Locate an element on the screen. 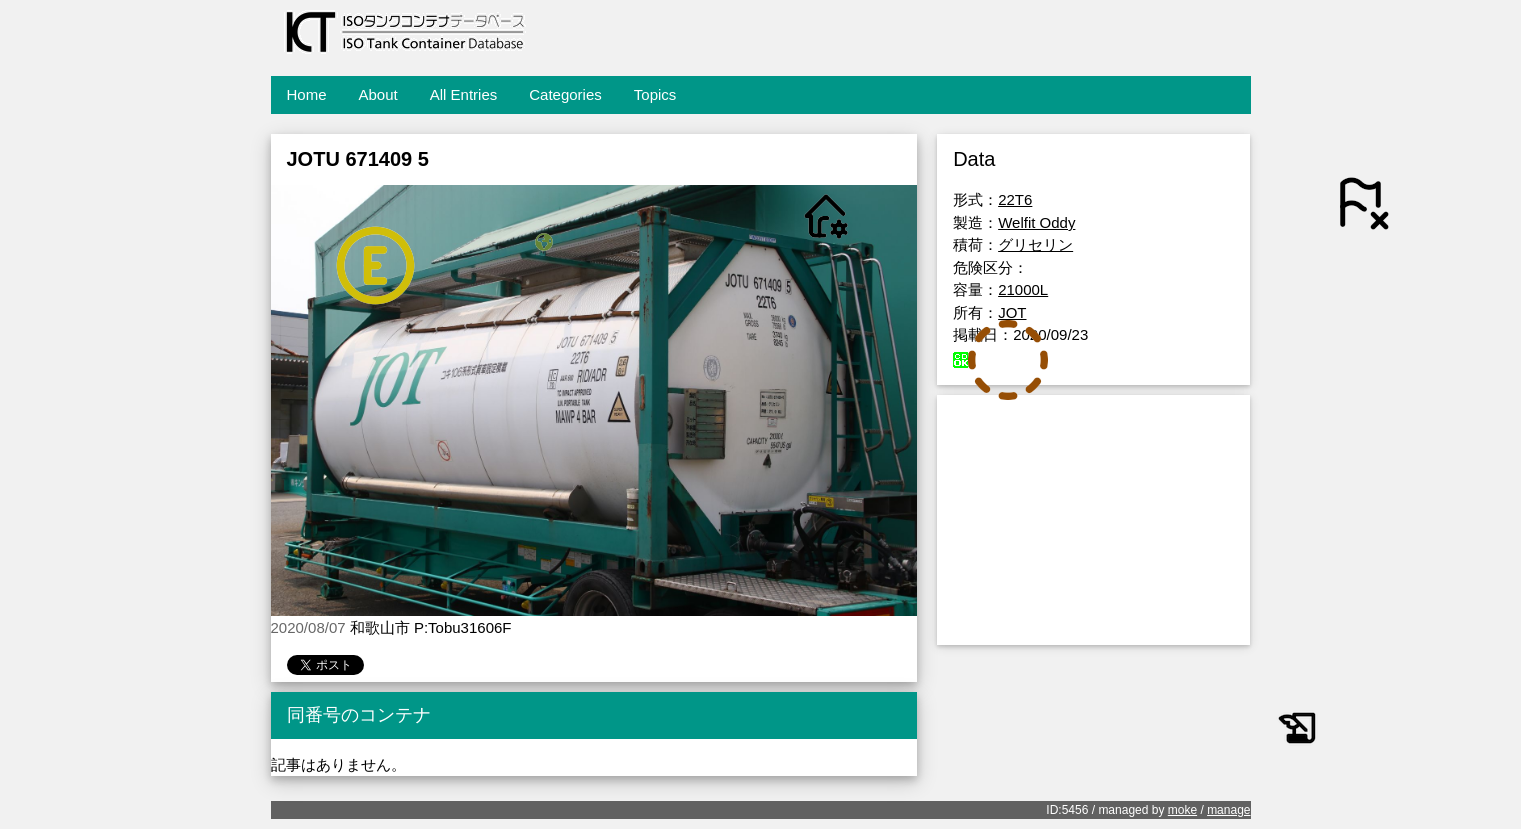 Image resolution: width=1521 pixels, height=829 pixels. remove a flagged item is located at coordinates (1360, 201).